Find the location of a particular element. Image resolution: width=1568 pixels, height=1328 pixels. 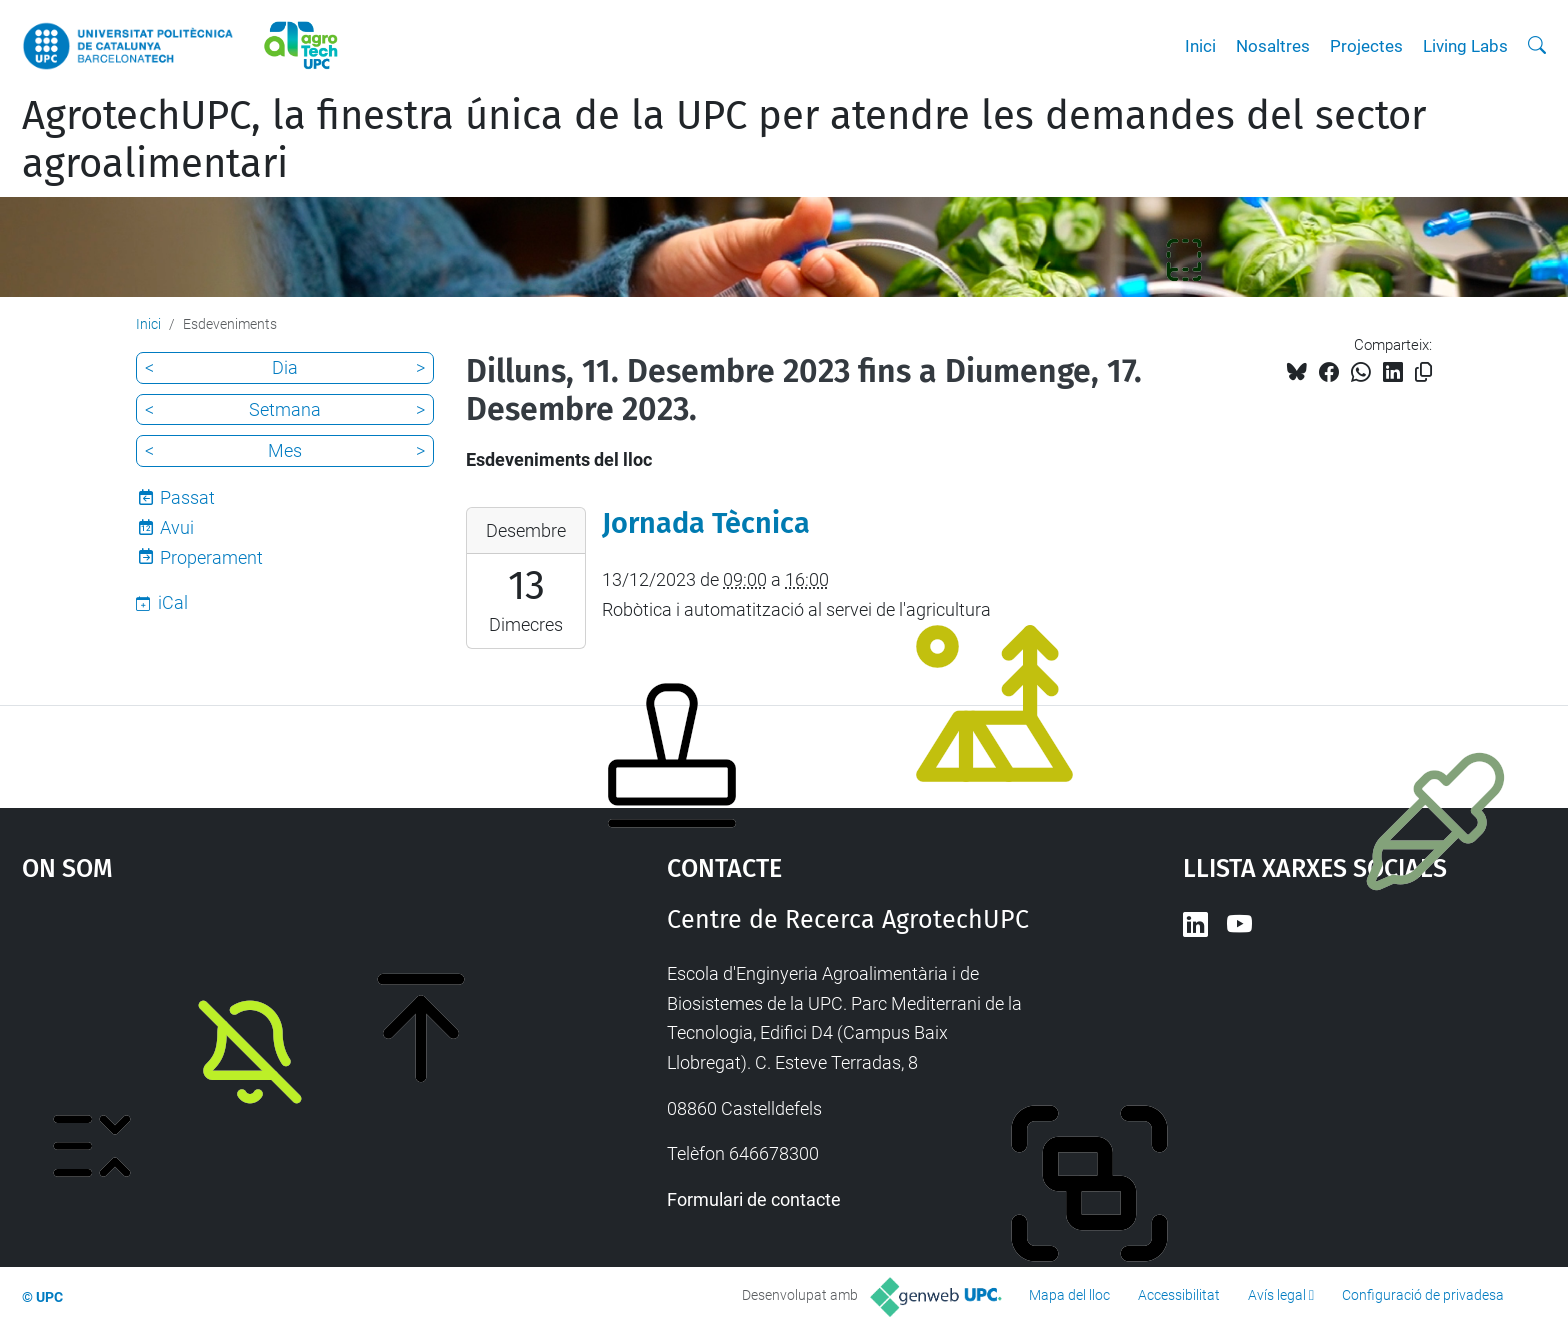

group selected objects together is located at coordinates (1089, 1183).